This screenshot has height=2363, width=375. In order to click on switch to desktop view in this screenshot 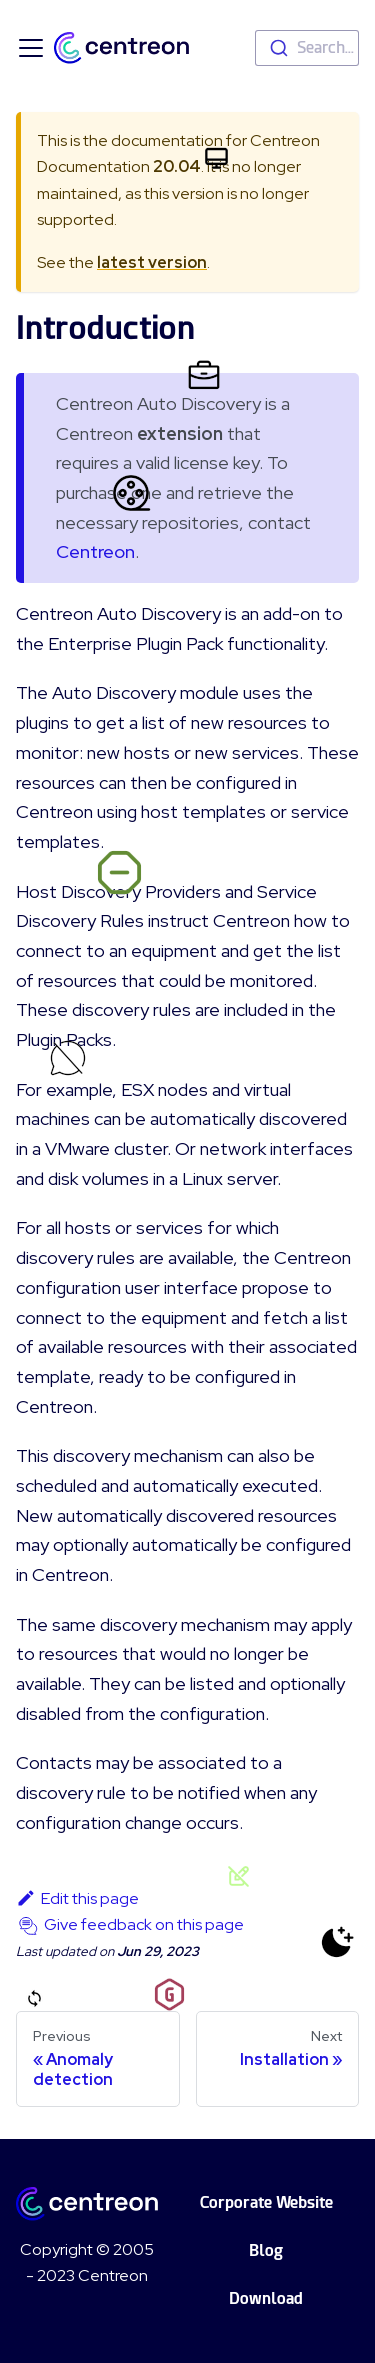, I will do `click(216, 157)`.